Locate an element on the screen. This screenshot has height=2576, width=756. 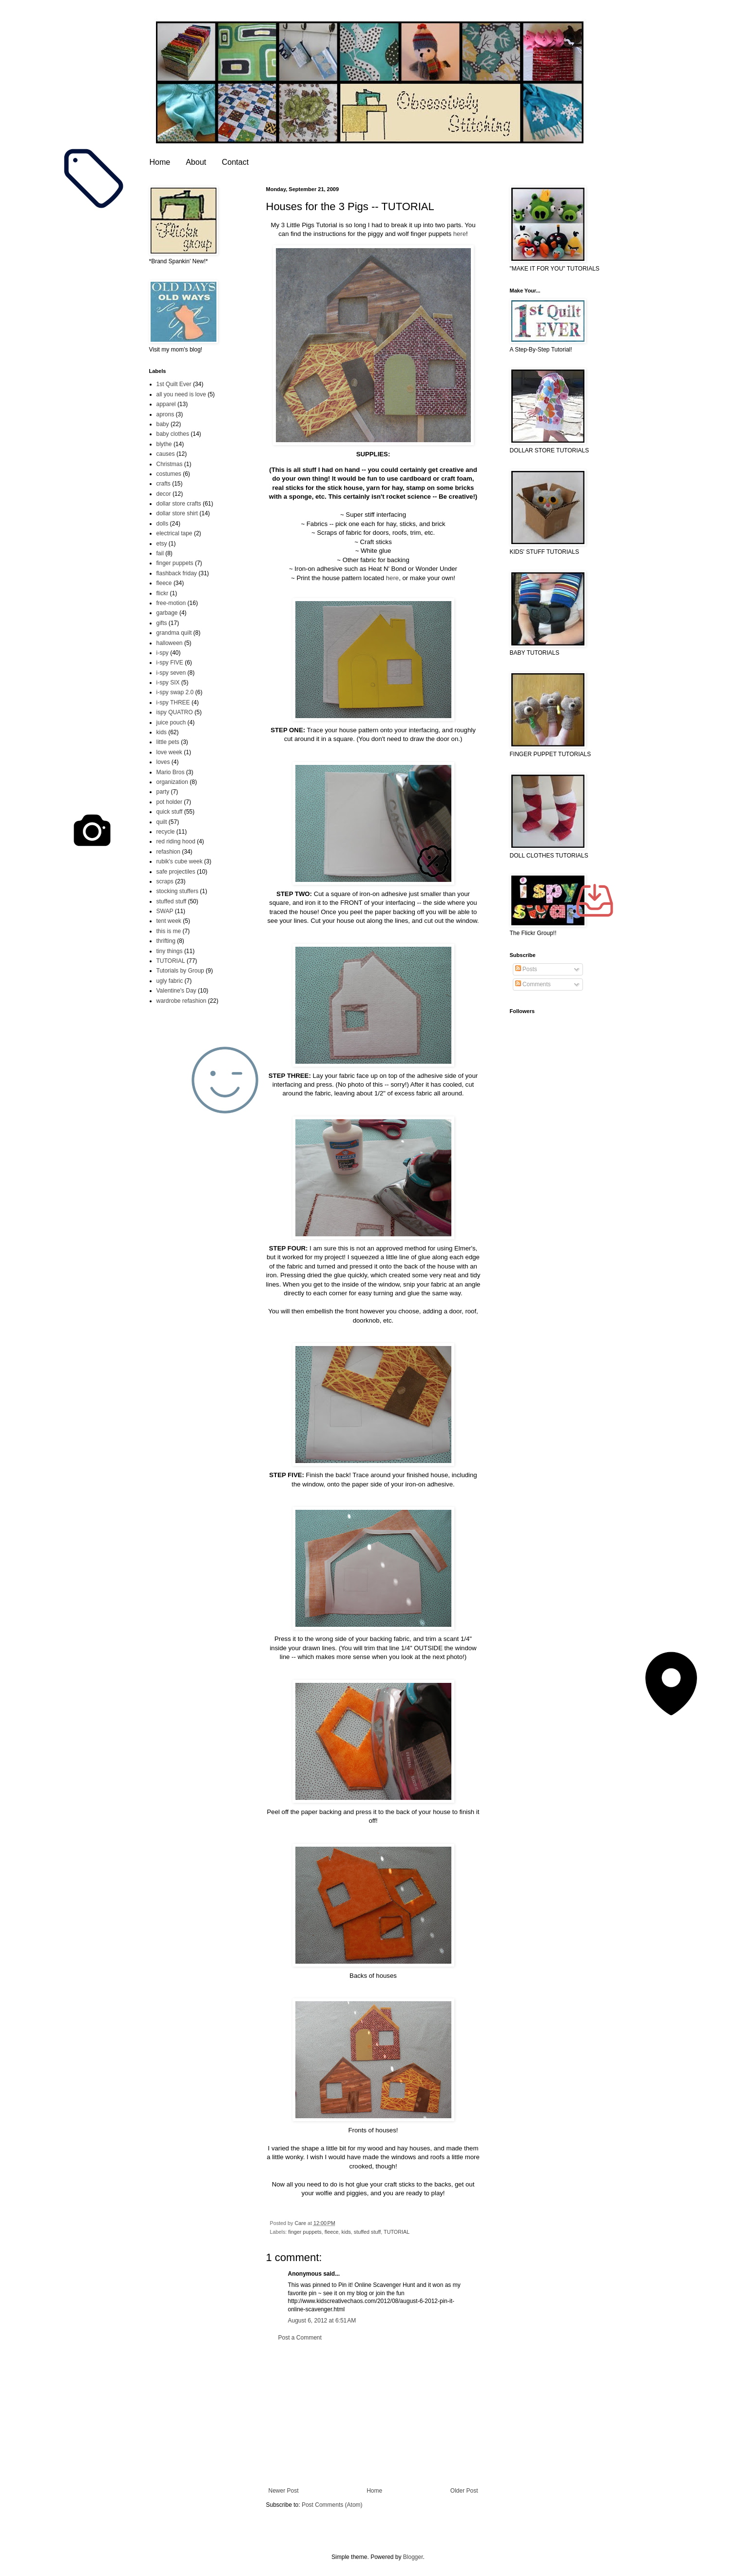
add or view tags for an item is located at coordinates (93, 178).